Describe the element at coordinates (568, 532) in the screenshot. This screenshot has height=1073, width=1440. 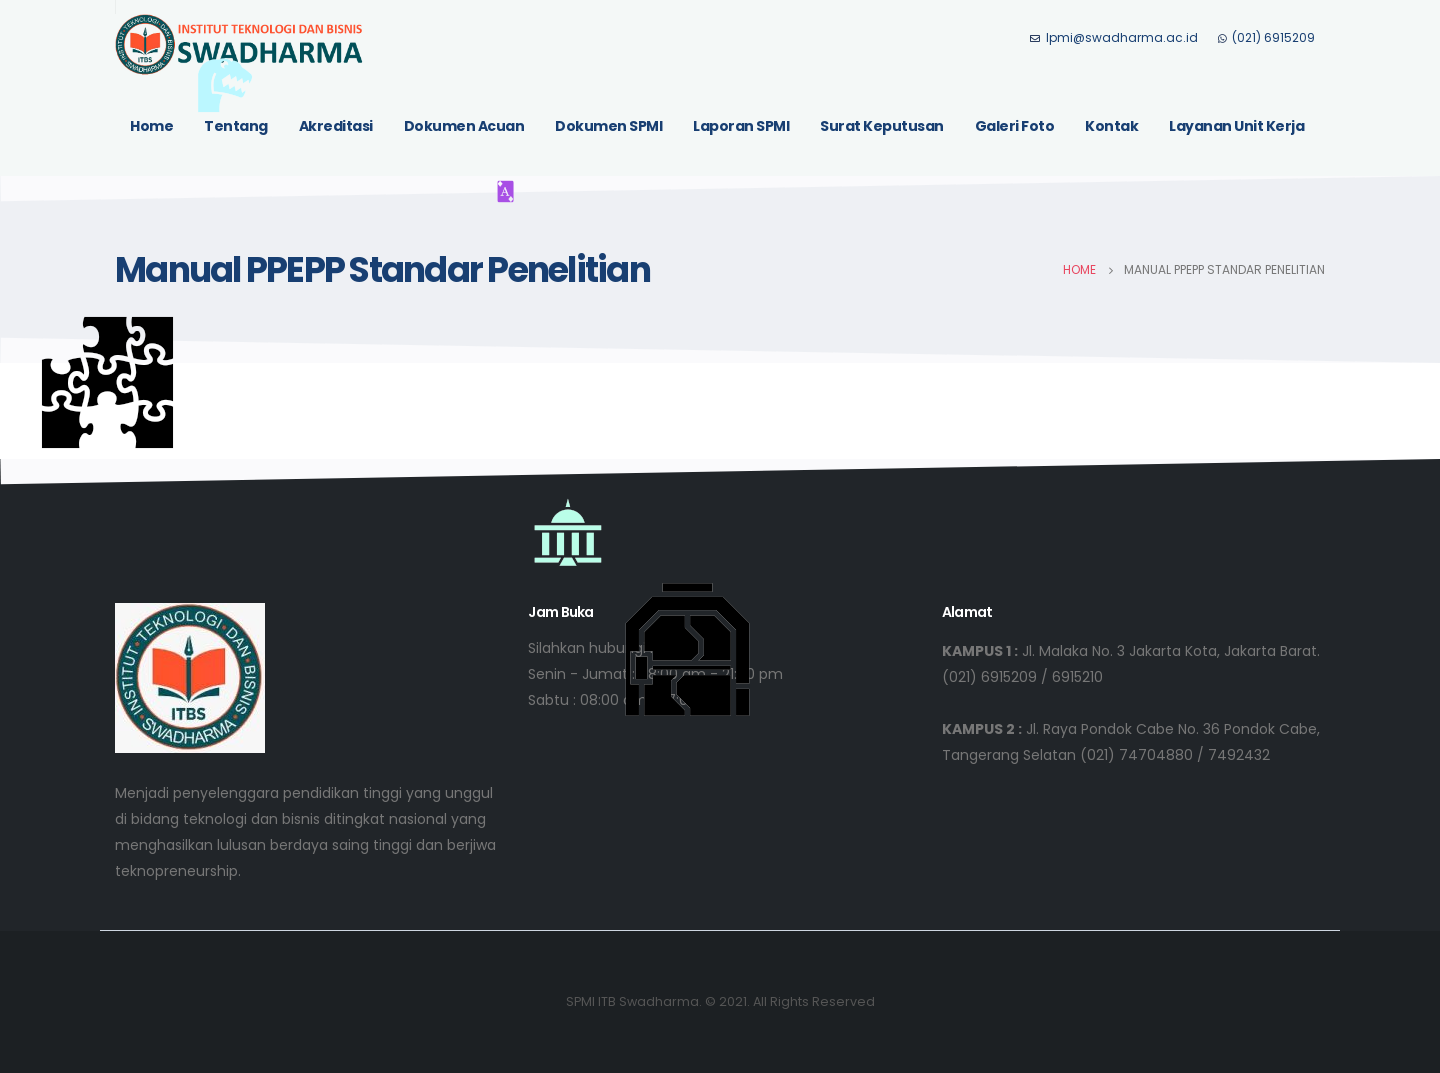
I see `access government or civic services` at that location.